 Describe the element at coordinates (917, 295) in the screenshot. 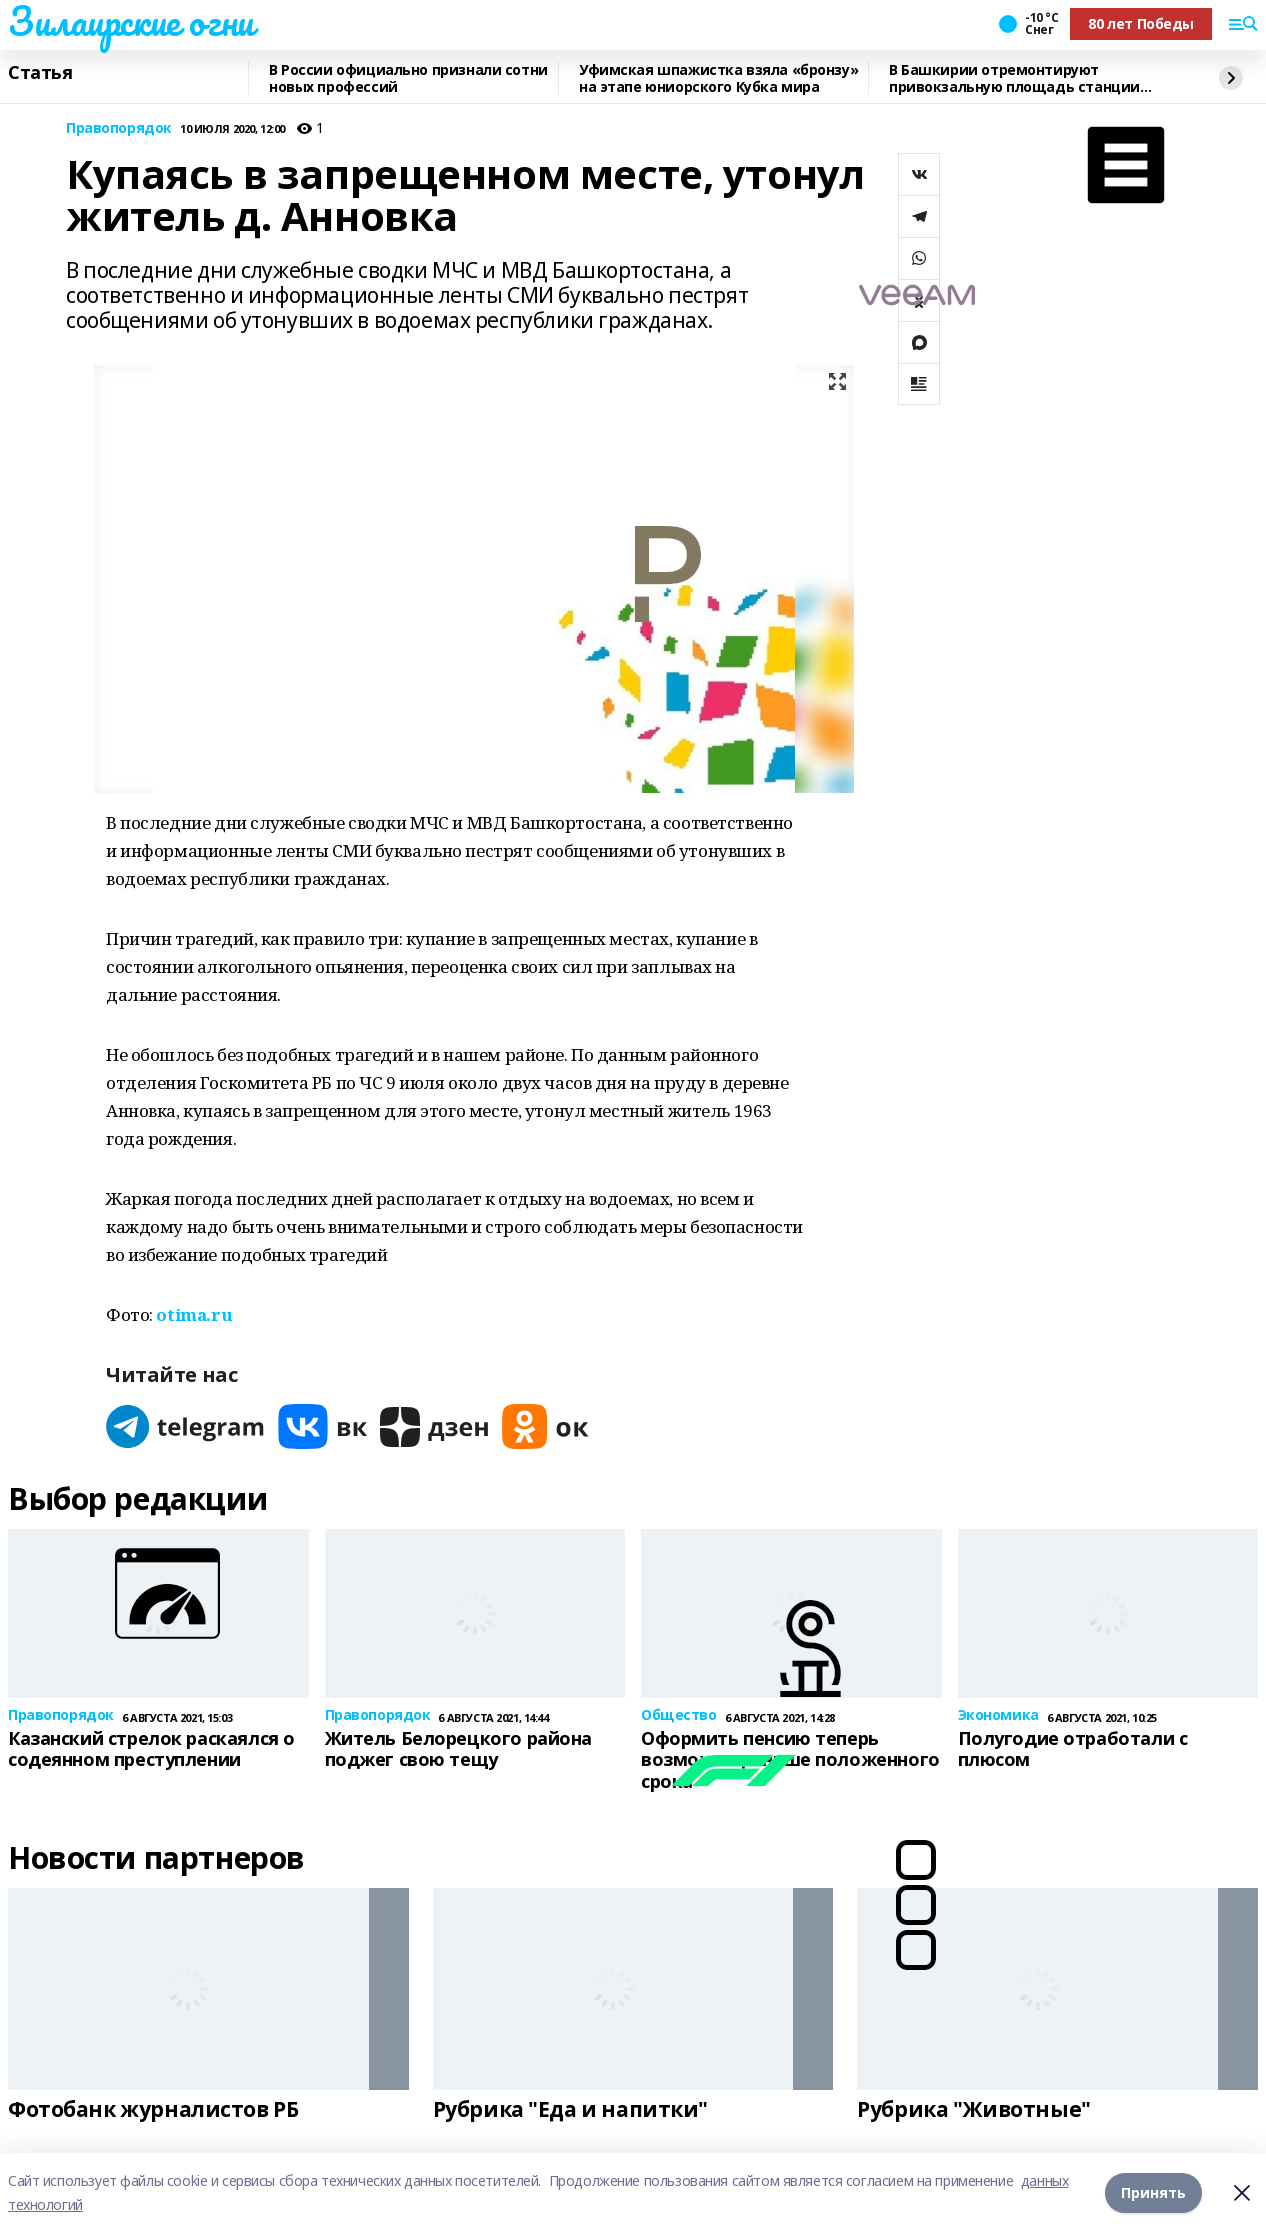

I see `Veeam company logo` at that location.